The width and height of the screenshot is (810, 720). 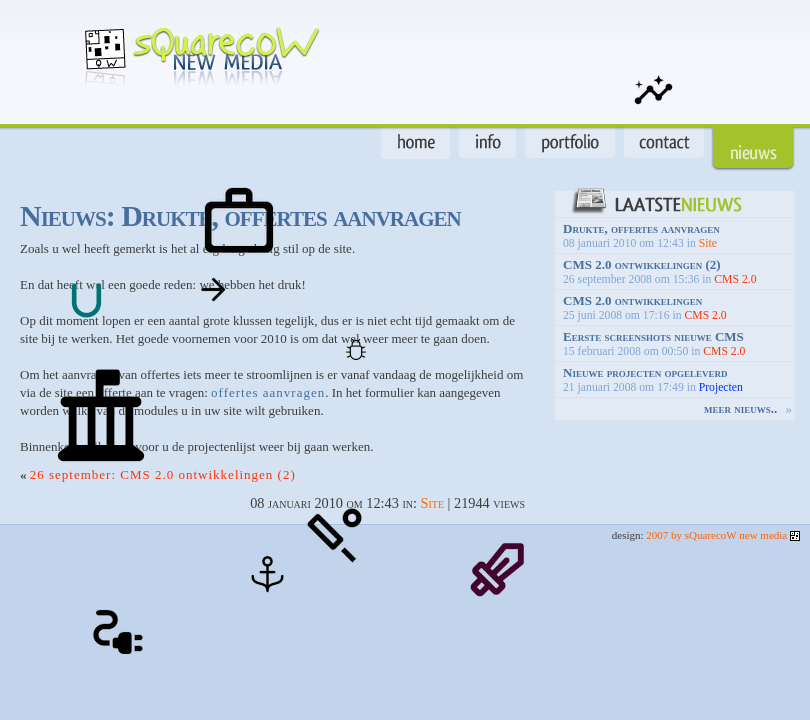 I want to click on access combat or battle features, so click(x=498, y=568).